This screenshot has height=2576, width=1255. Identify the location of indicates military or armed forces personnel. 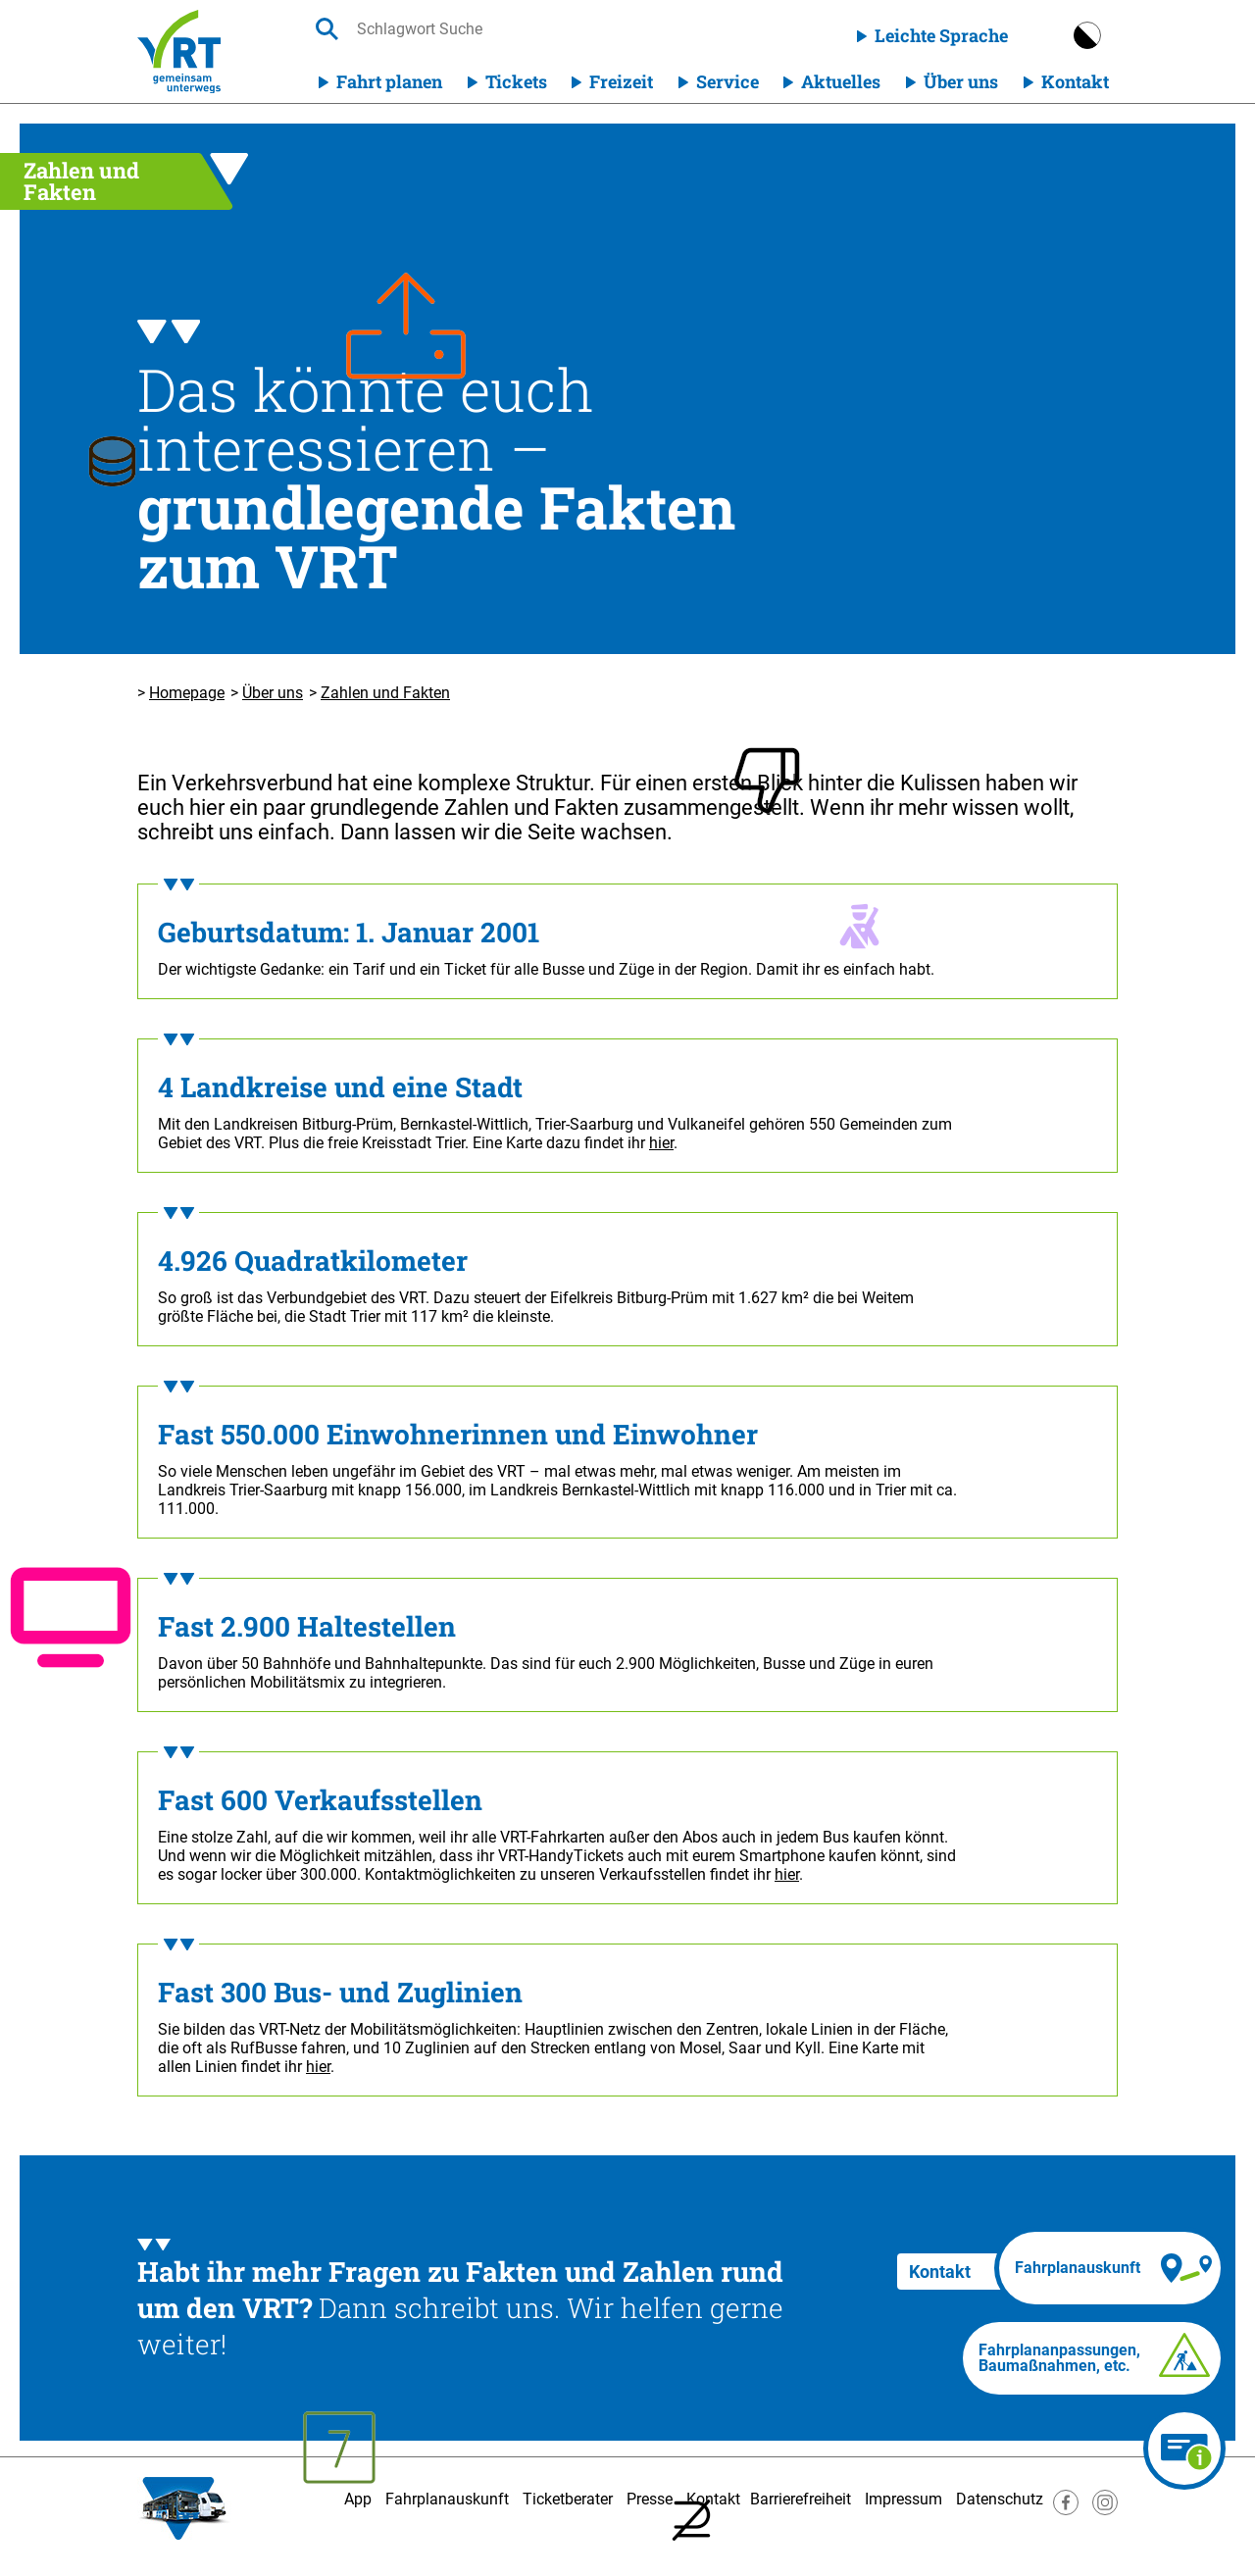
(859, 926).